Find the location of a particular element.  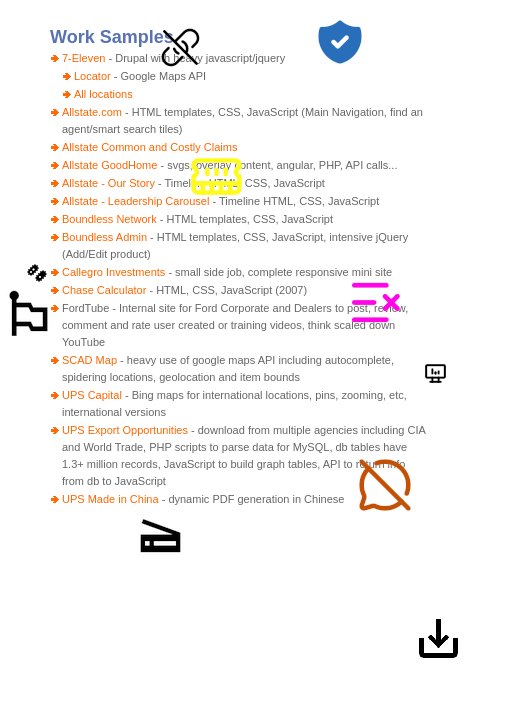

mute or disable chat notifications is located at coordinates (385, 485).